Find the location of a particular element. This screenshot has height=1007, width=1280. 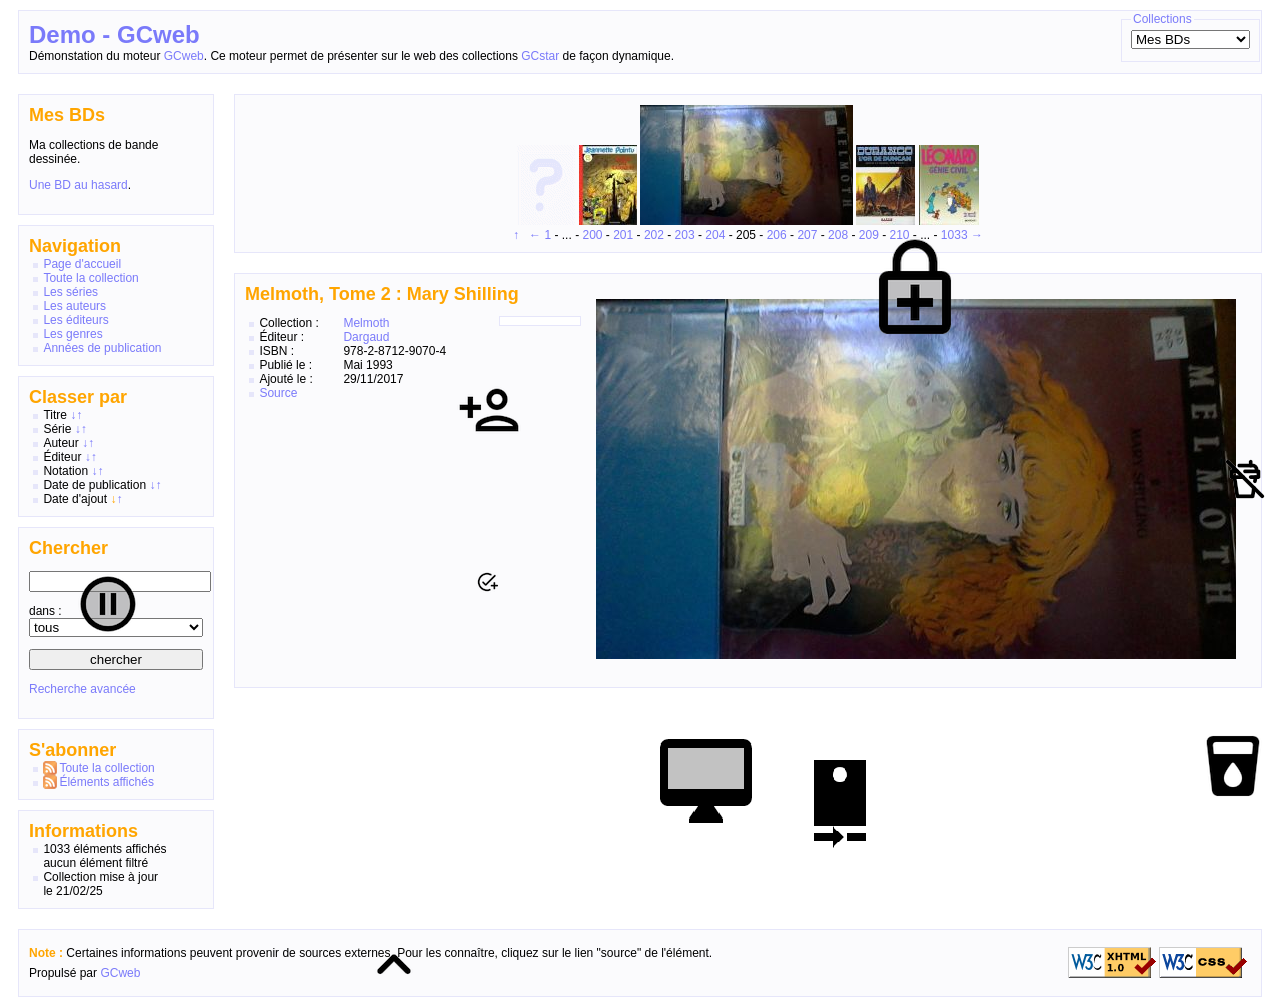

switch to desktop view is located at coordinates (706, 781).